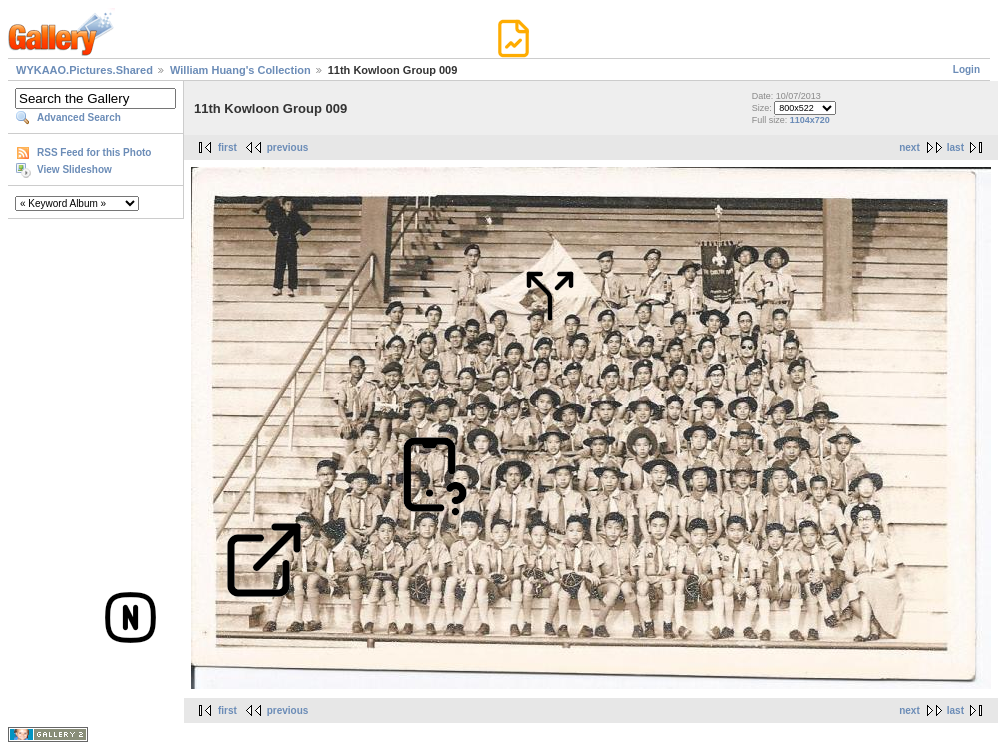 The height and width of the screenshot is (752, 998). I want to click on indicates an item starting with the letter "n", so click(130, 617).